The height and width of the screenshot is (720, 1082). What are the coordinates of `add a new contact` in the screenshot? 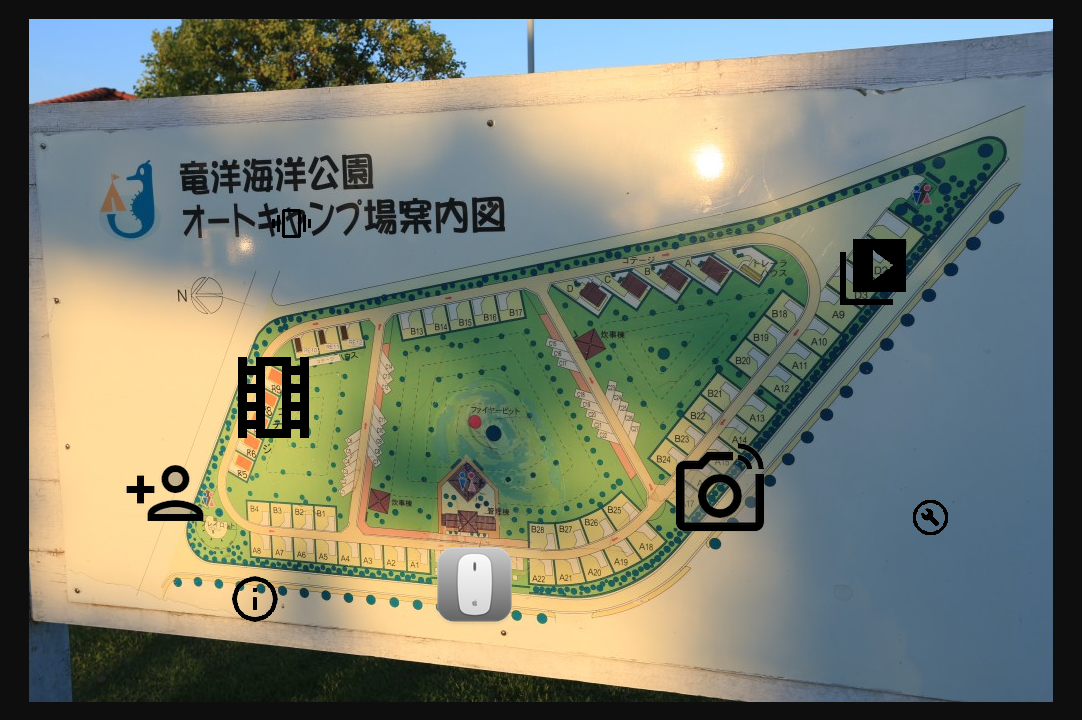 It's located at (165, 493).